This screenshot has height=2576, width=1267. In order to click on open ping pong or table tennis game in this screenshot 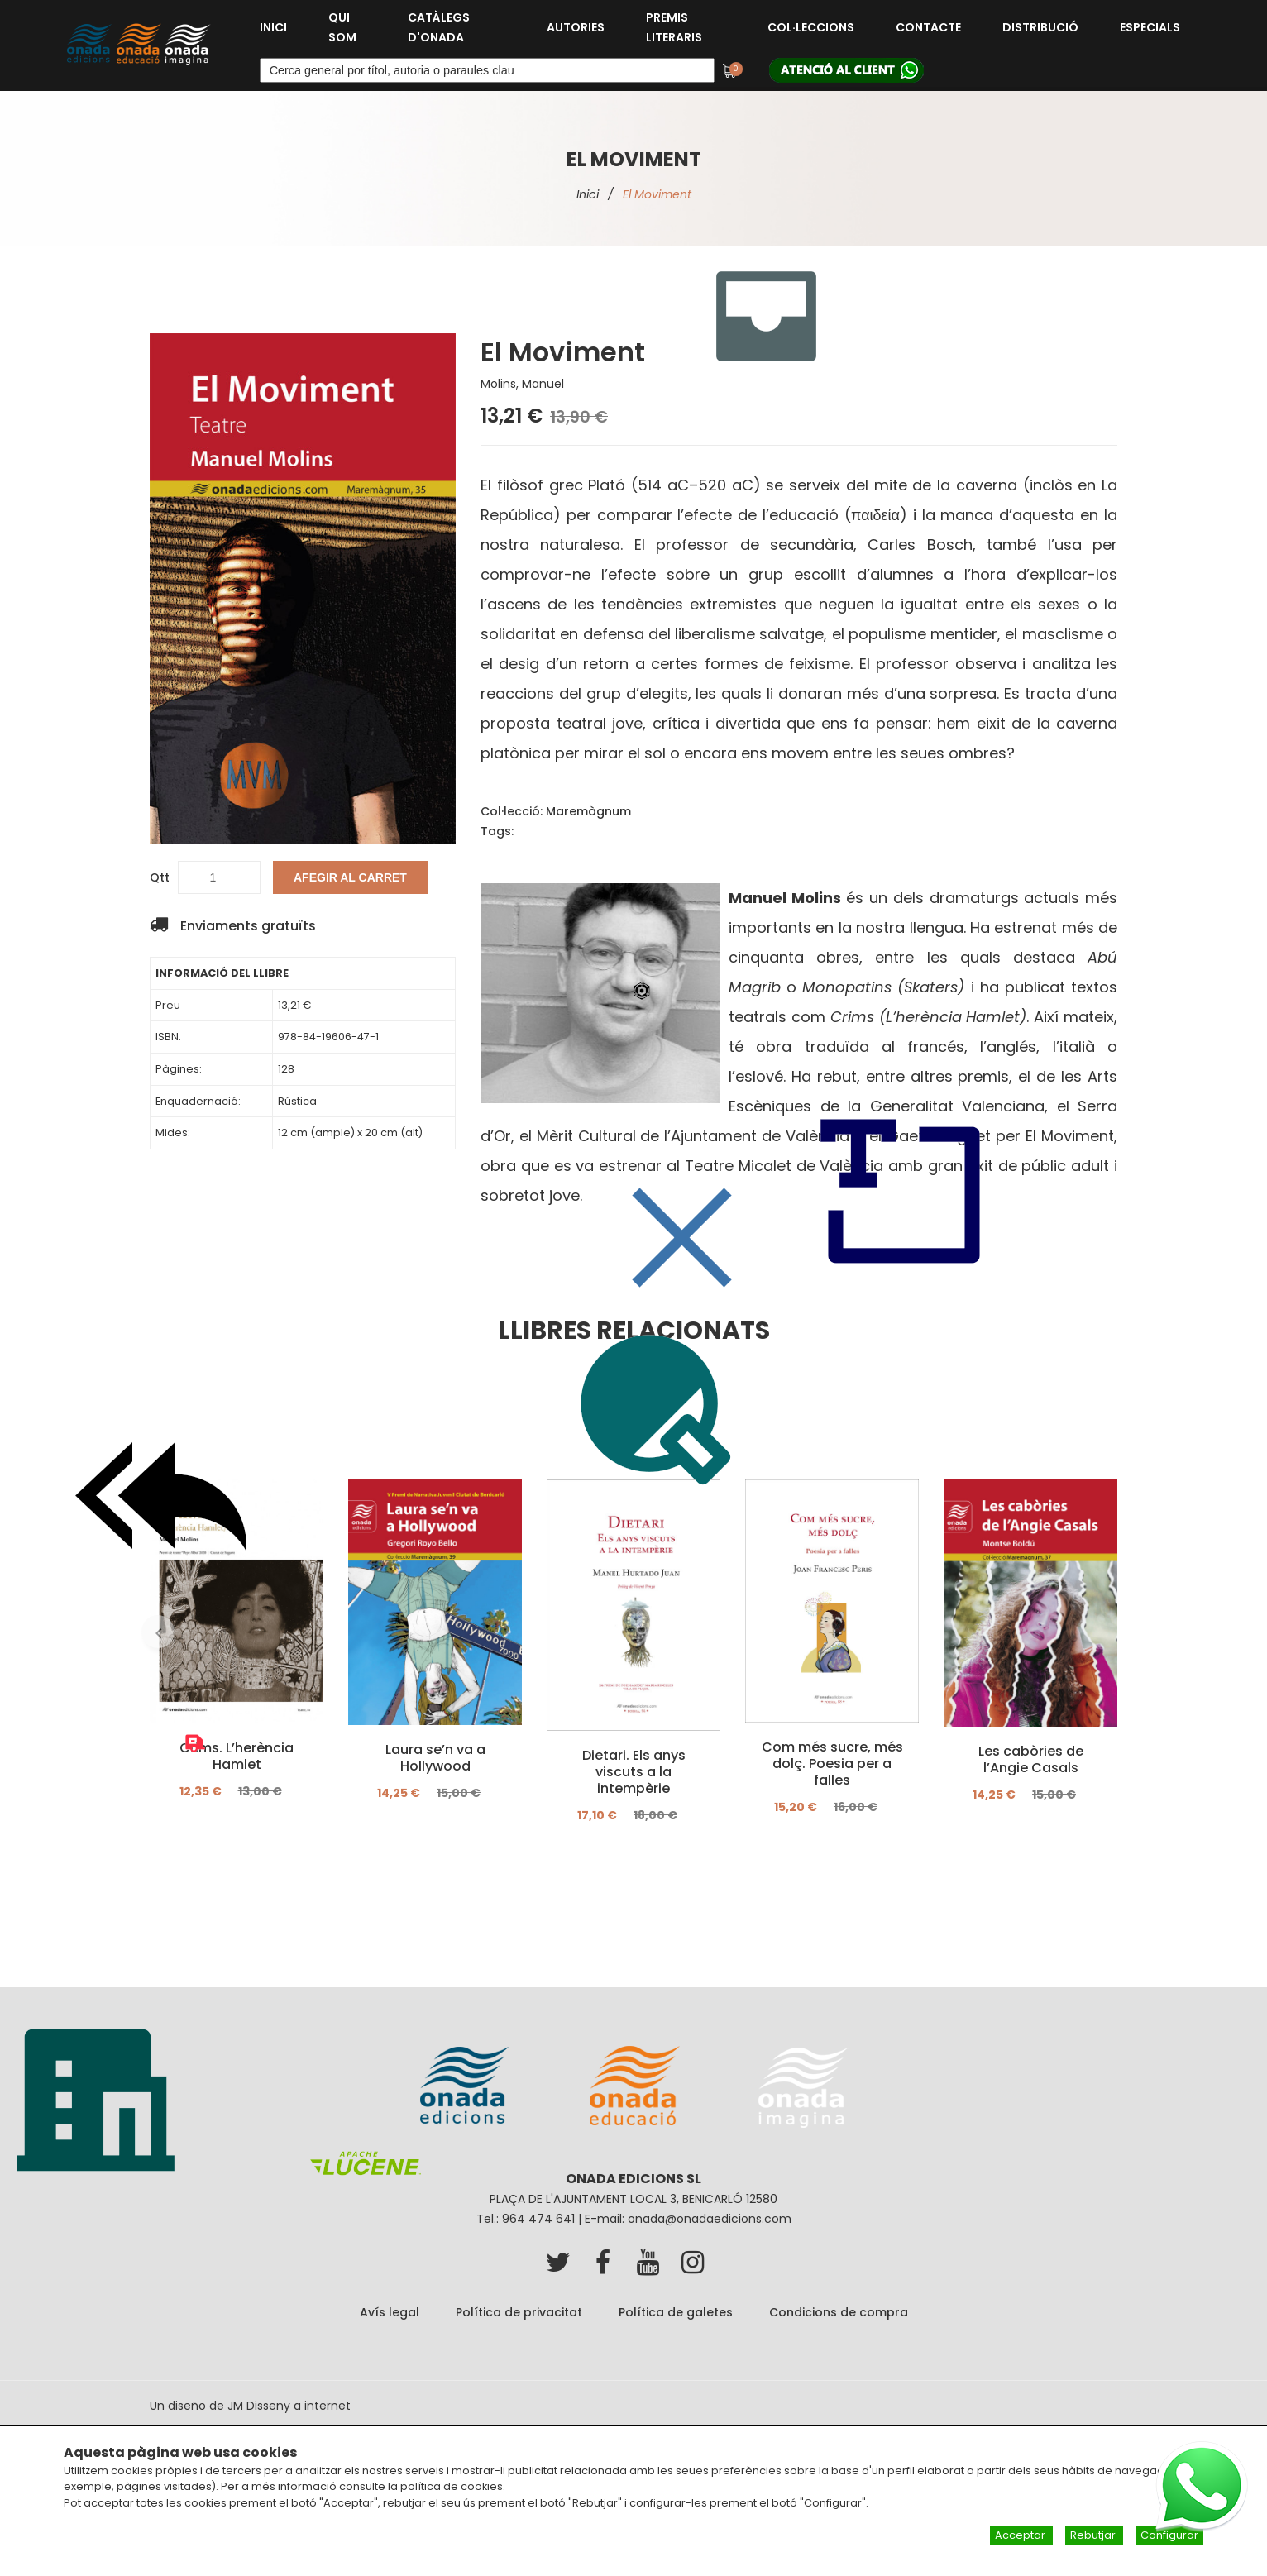, I will do `click(653, 1407)`.